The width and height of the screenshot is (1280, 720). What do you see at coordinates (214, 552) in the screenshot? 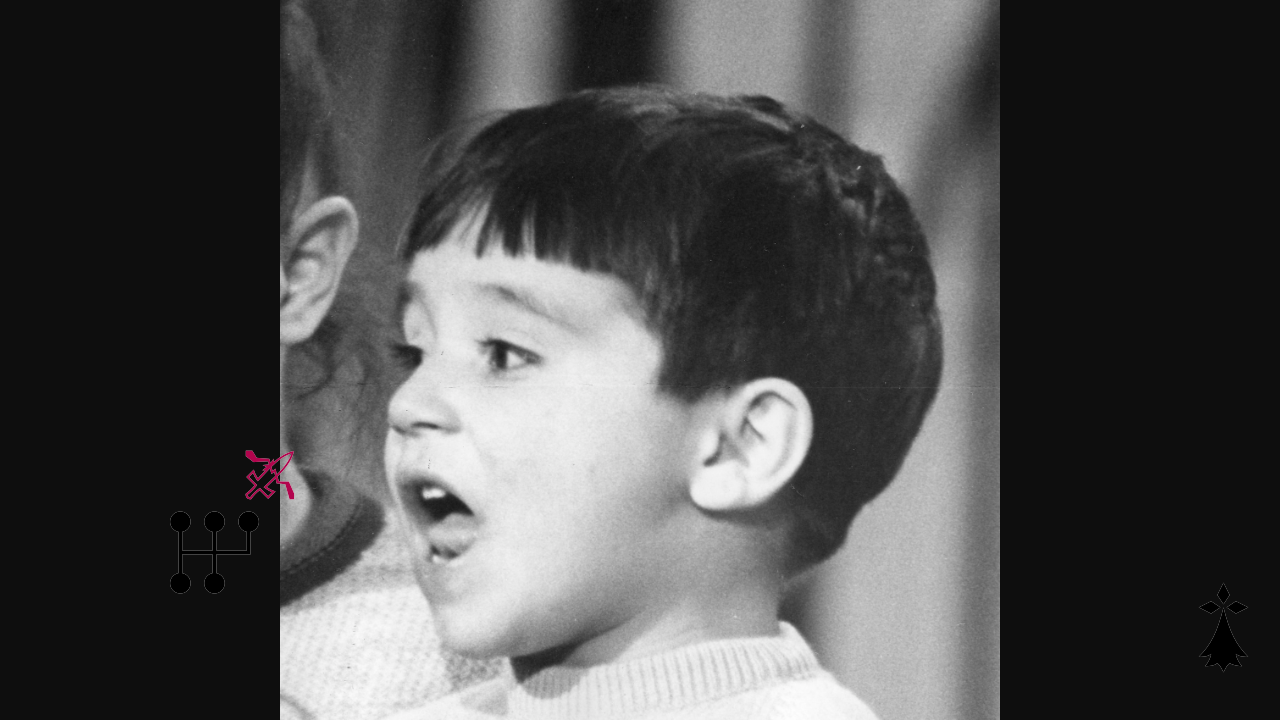
I see `select manual transmission mode` at bounding box center [214, 552].